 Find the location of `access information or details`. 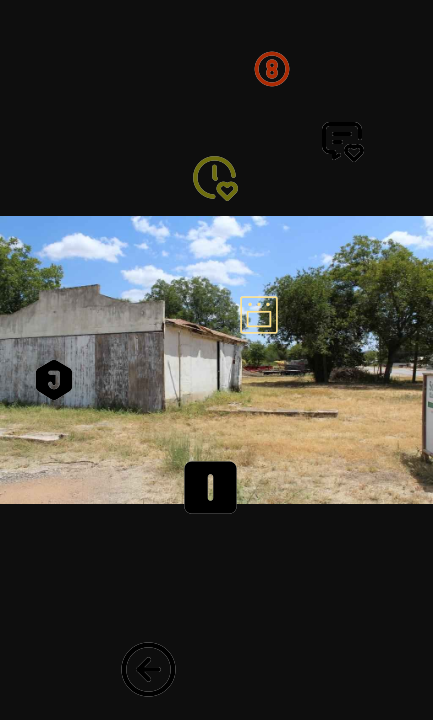

access information or details is located at coordinates (210, 487).